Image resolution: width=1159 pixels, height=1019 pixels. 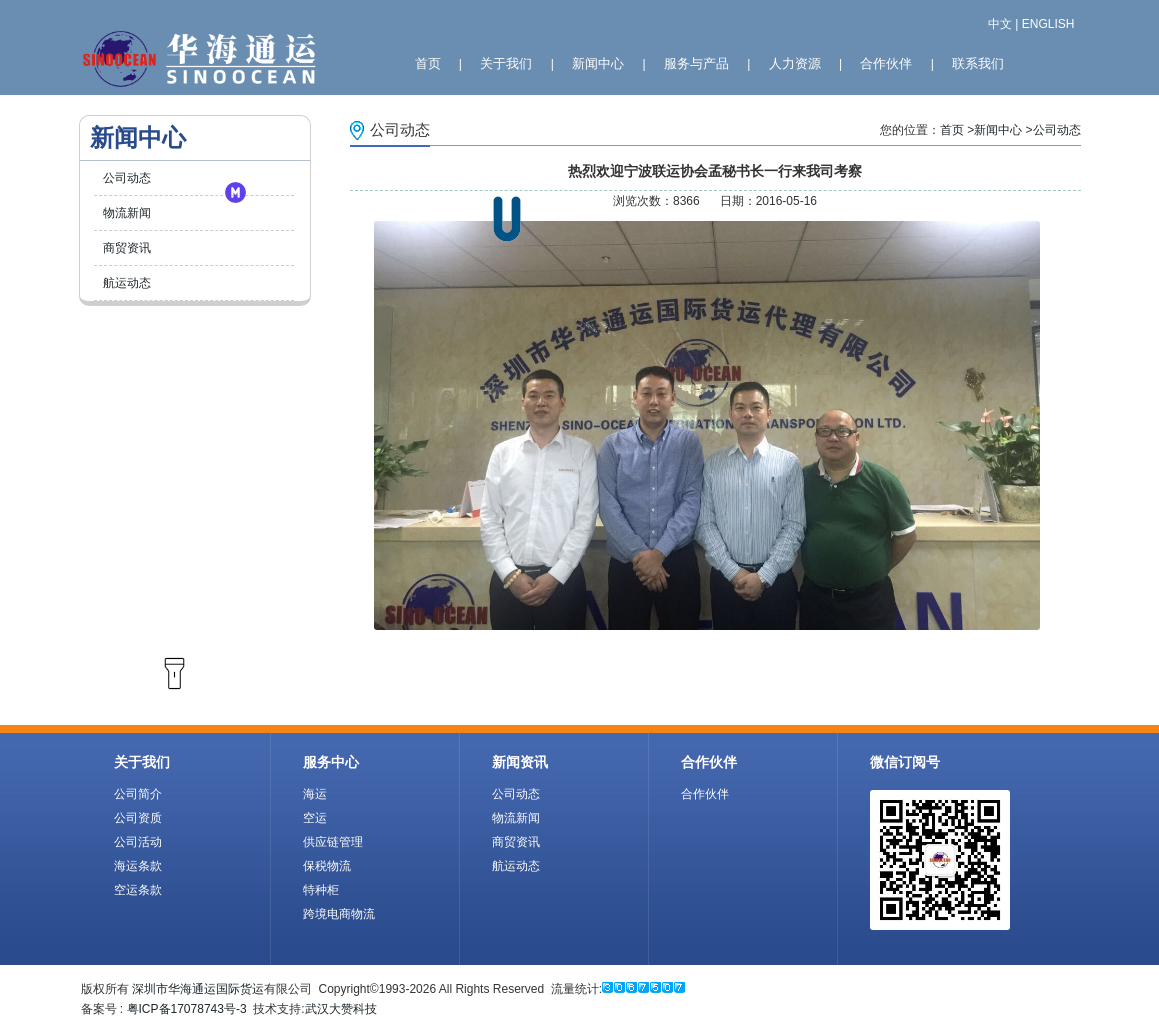 What do you see at coordinates (235, 192) in the screenshot?
I see `metro or subway transit indicator` at bounding box center [235, 192].